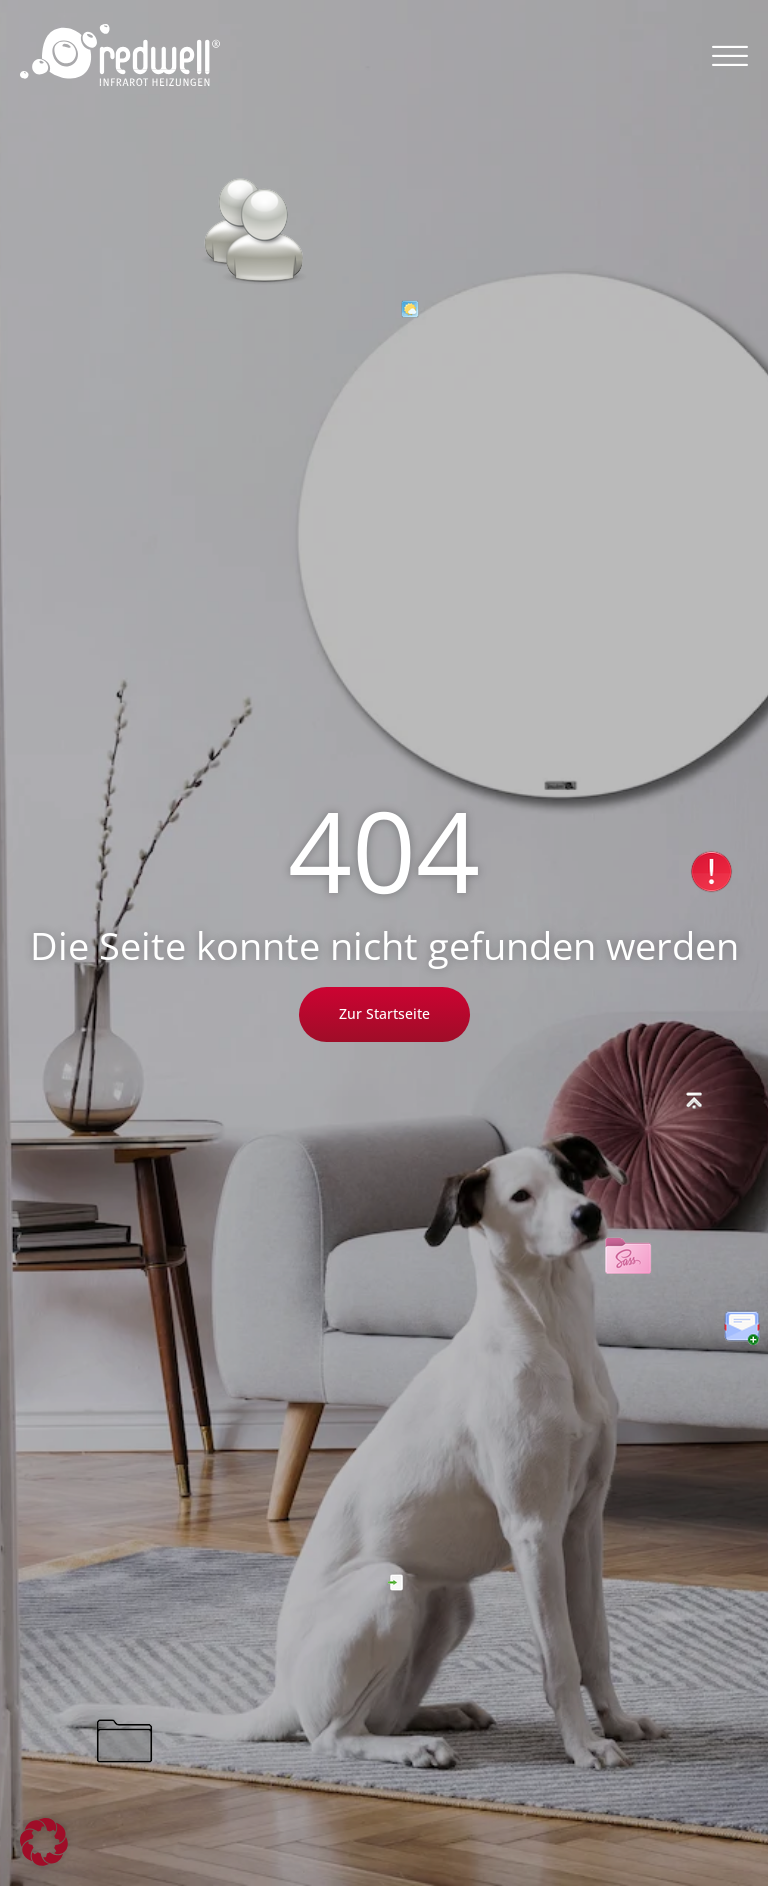 This screenshot has height=1886, width=768. What do you see at coordinates (410, 309) in the screenshot?
I see `open the weather app` at bounding box center [410, 309].